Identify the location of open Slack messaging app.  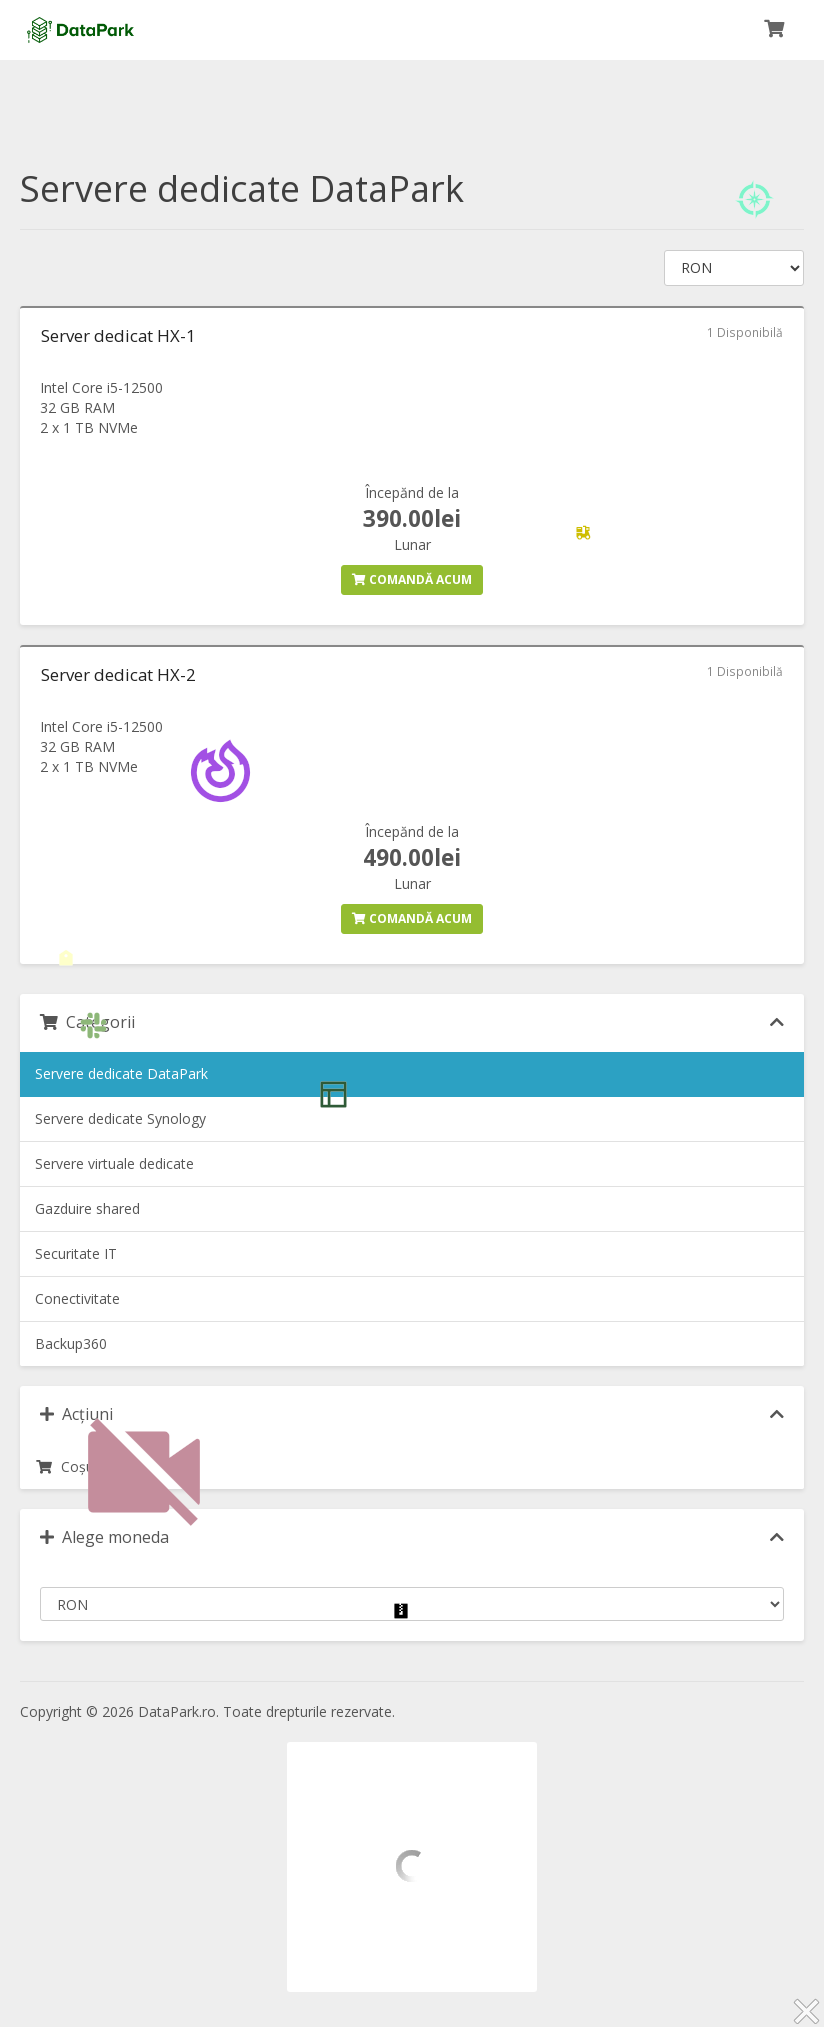
(93, 1025).